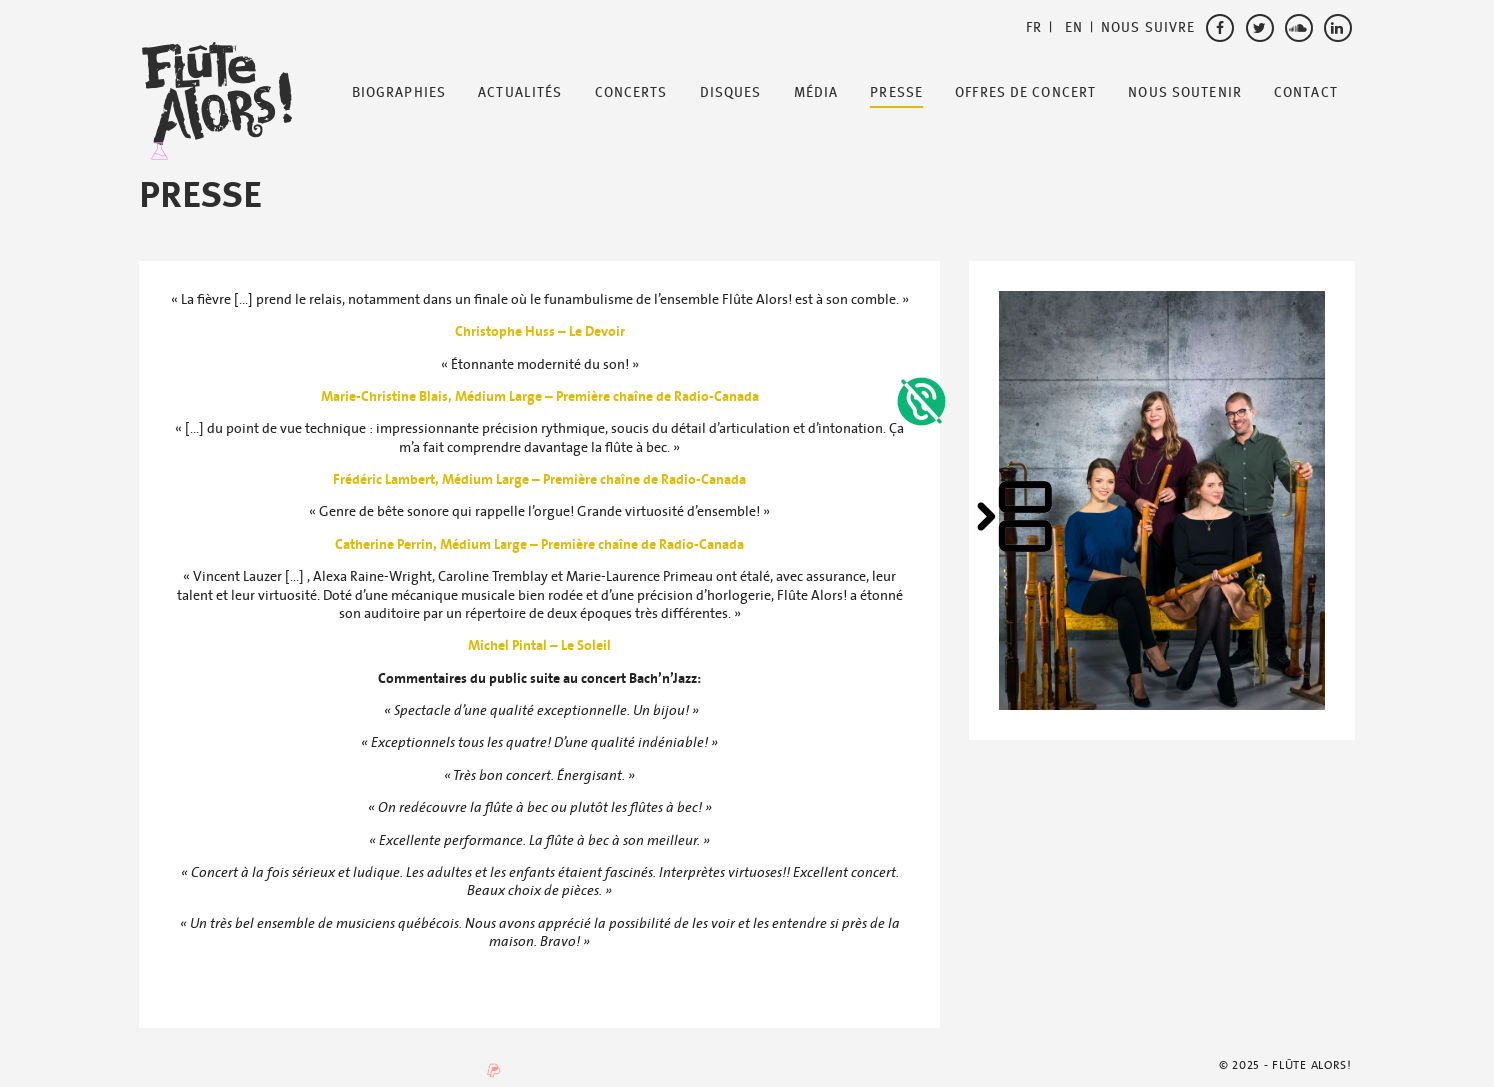 The image size is (1494, 1087). Describe the element at coordinates (493, 1070) in the screenshot. I see `pay with PayPal` at that location.